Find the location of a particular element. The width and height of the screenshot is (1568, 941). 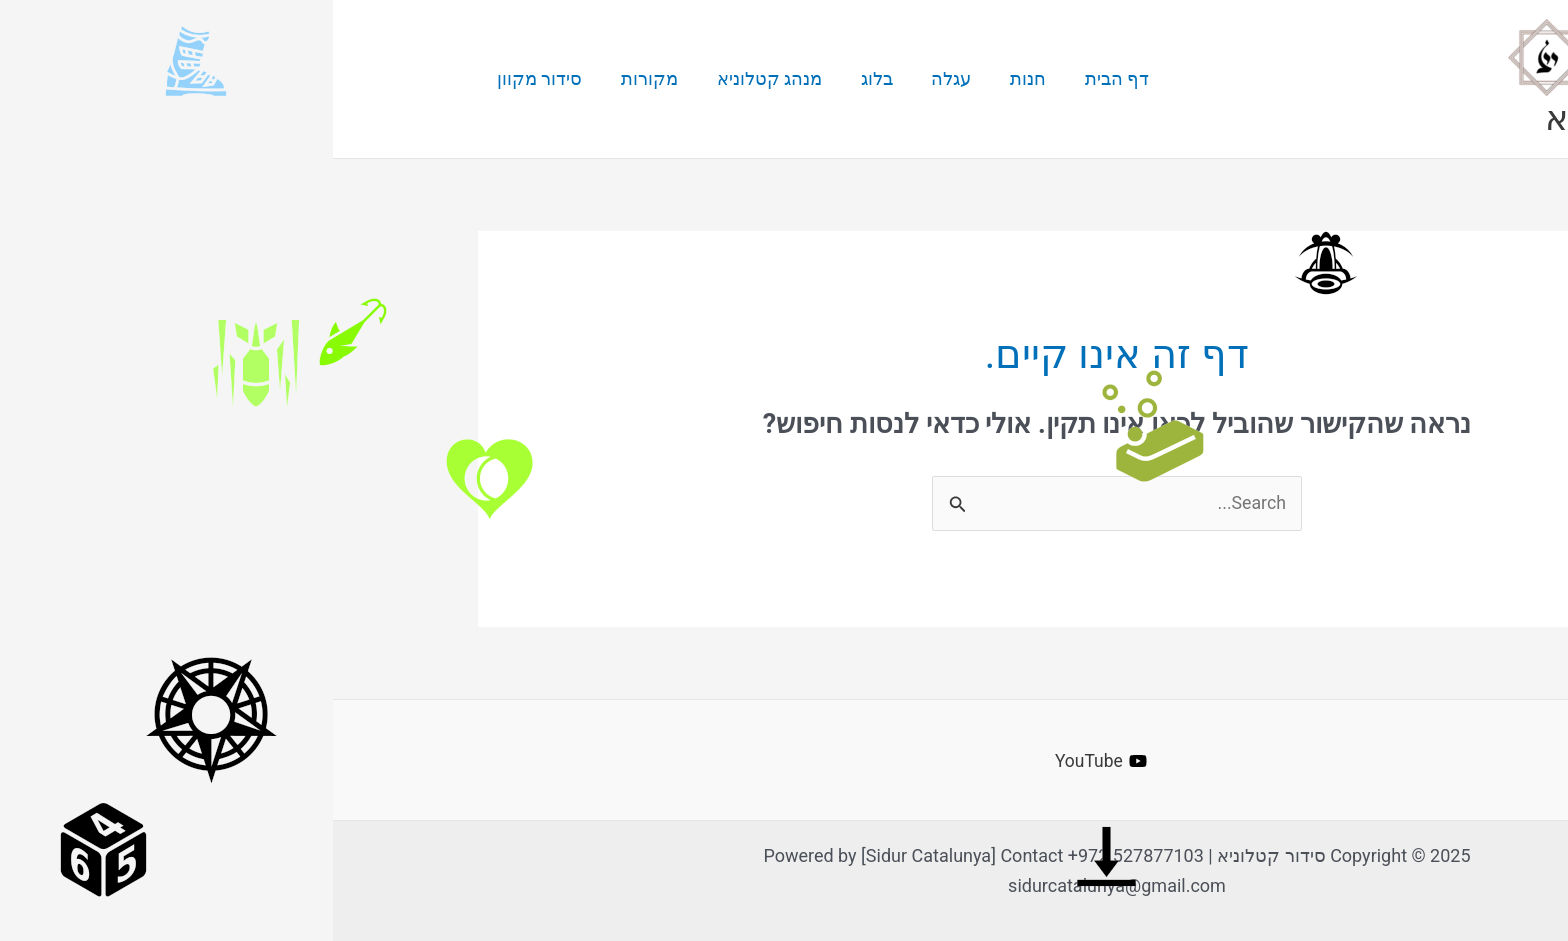

indicates cleaning or sanitization feature is located at coordinates (1156, 428).